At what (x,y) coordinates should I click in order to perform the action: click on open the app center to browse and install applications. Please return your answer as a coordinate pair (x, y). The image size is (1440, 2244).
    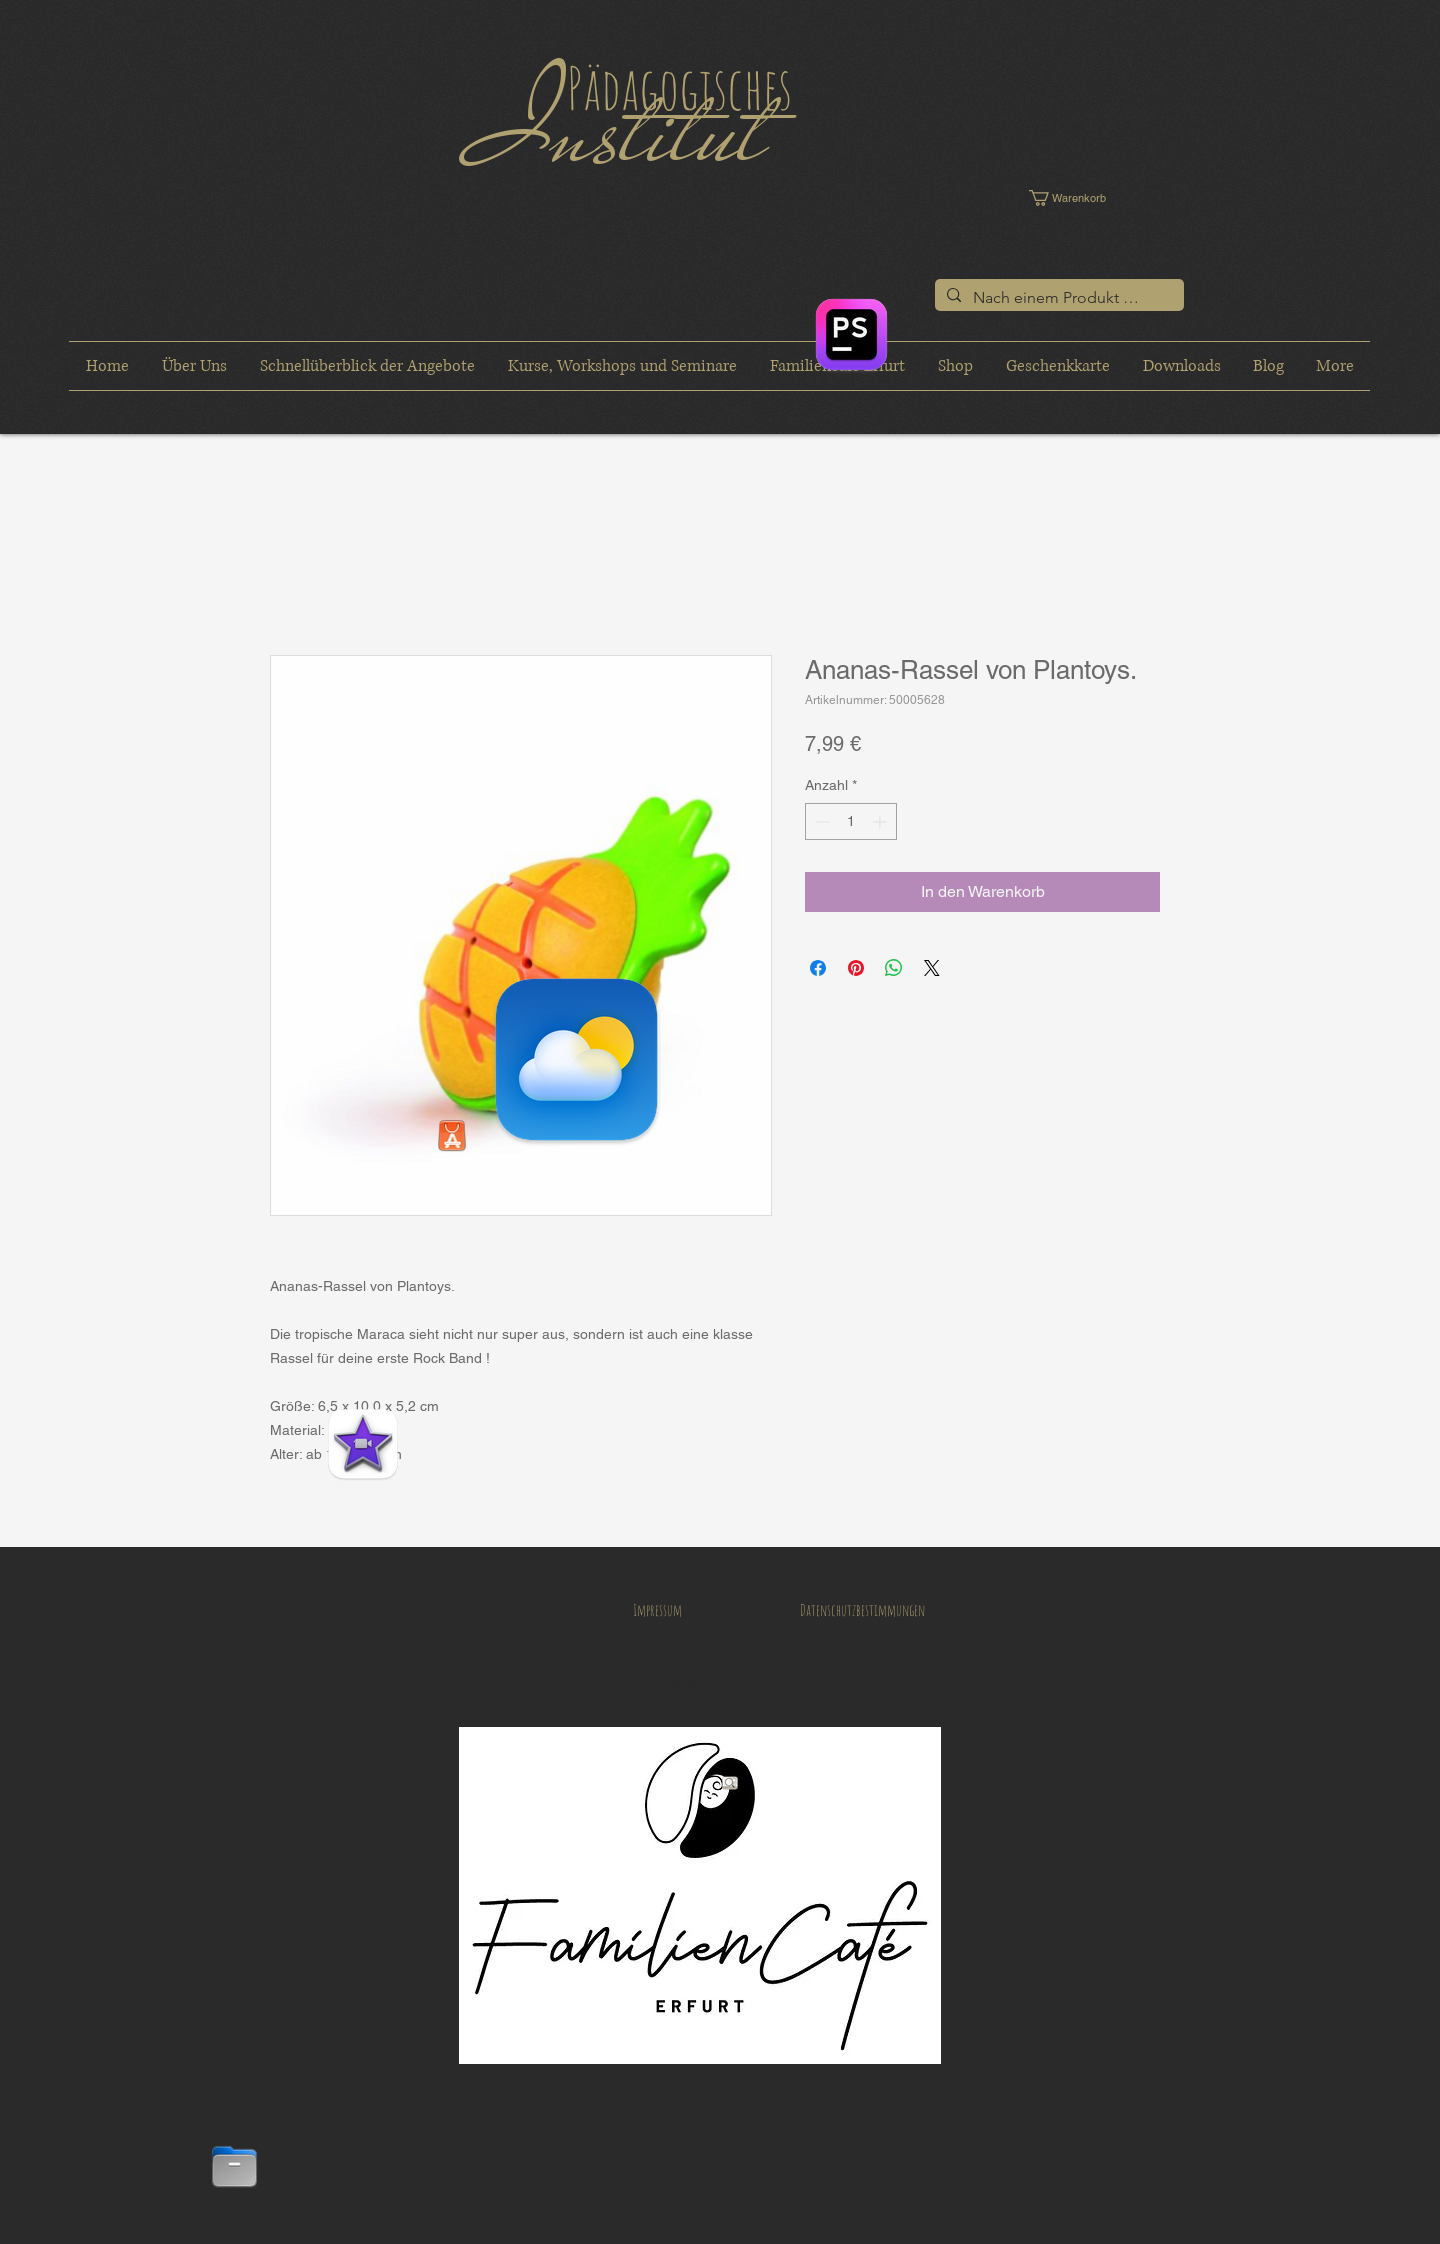
    Looking at the image, I should click on (452, 1135).